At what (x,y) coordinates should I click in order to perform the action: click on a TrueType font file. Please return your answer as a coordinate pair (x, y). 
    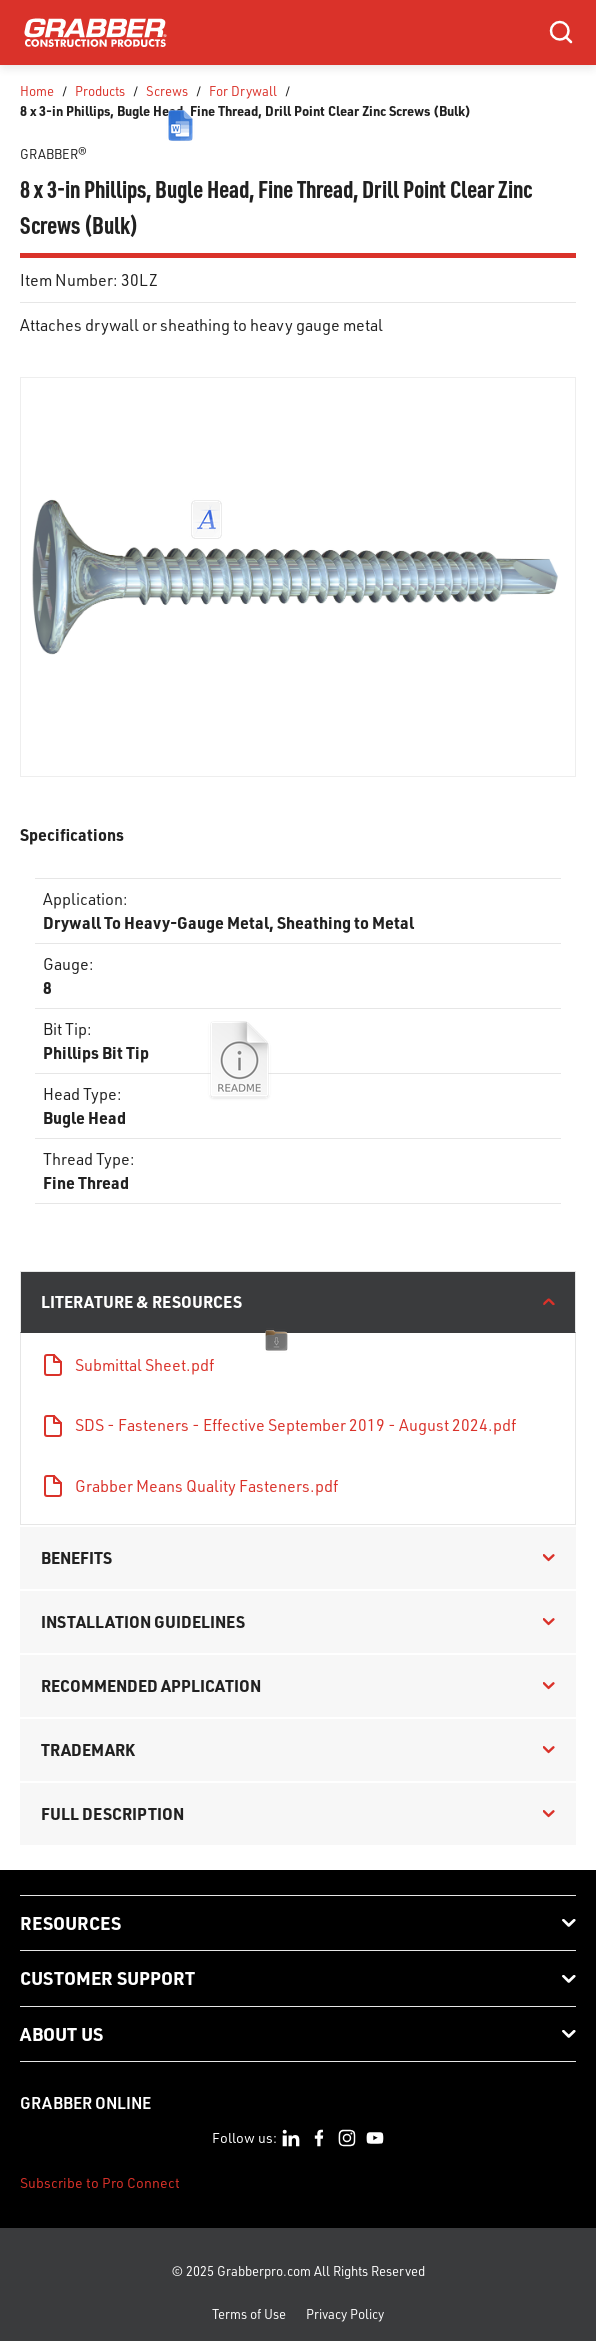
    Looking at the image, I should click on (206, 519).